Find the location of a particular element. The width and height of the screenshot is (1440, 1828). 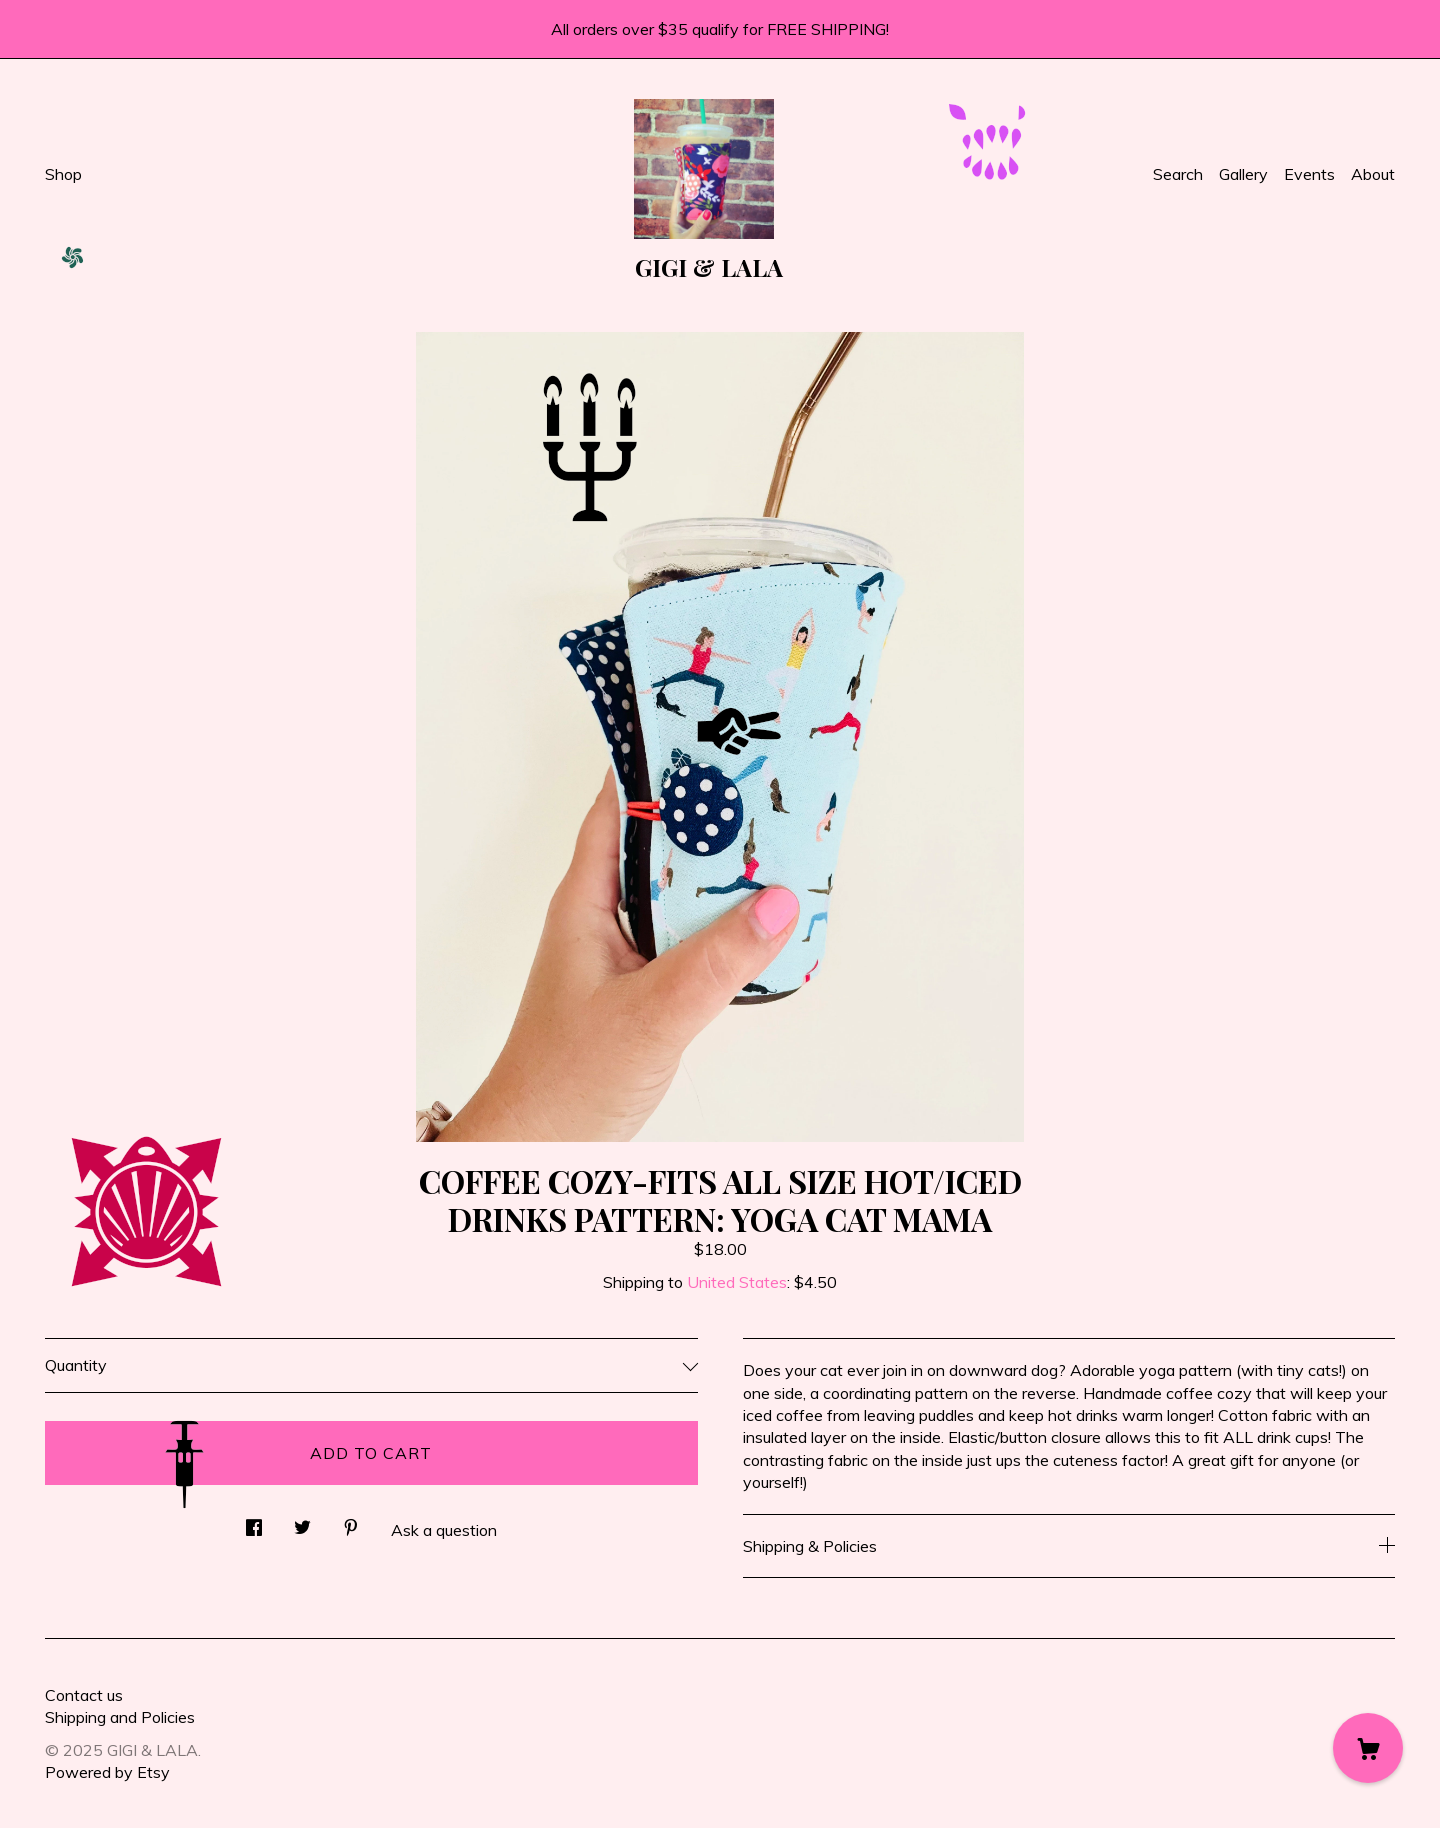

access health or medical settings is located at coordinates (184, 1464).